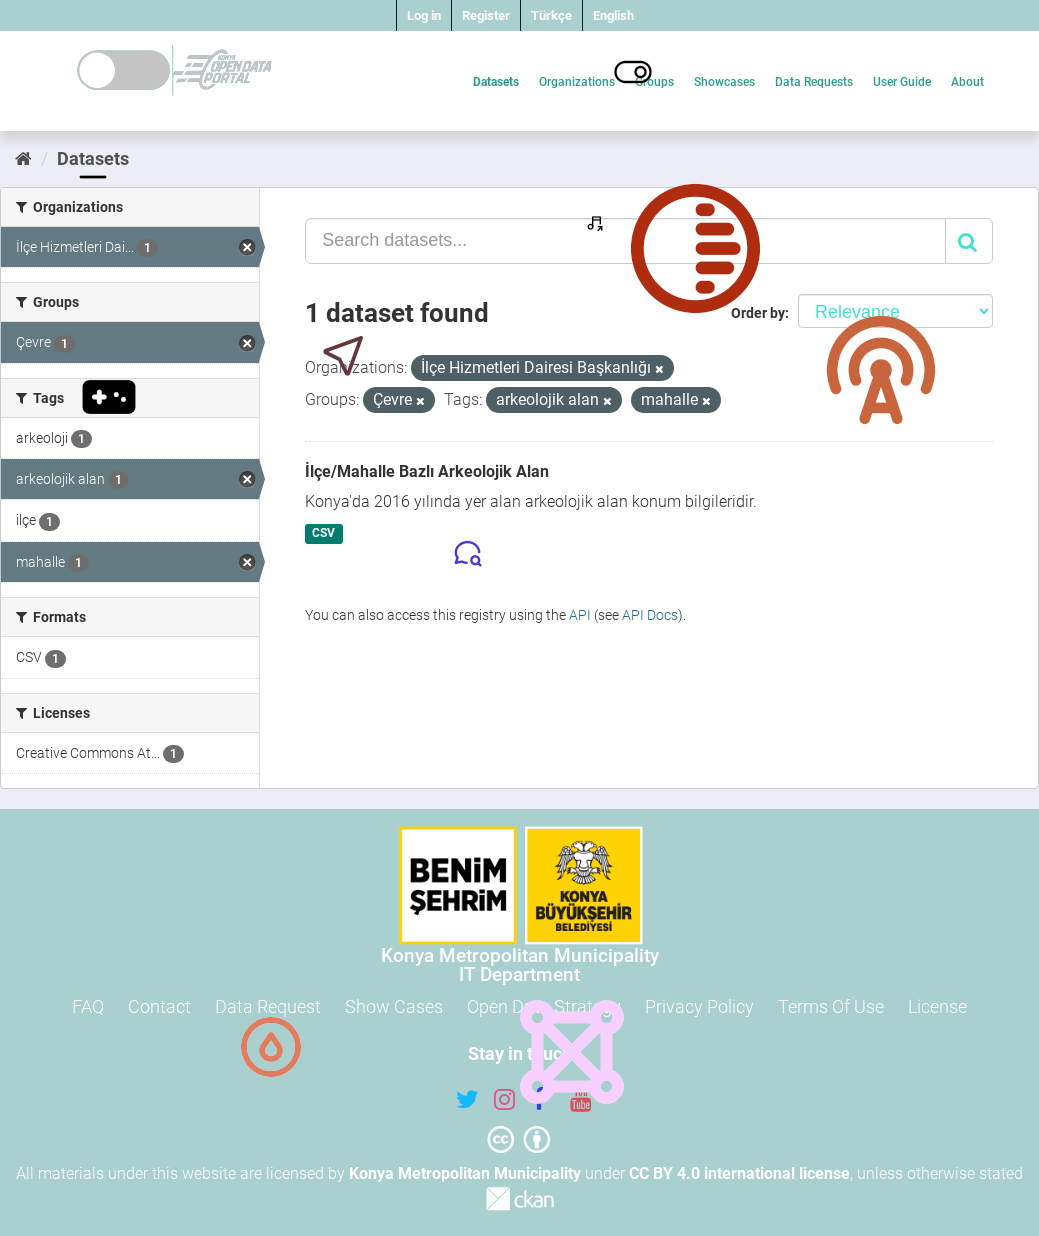 The width and height of the screenshot is (1039, 1236). I want to click on search through your messages, so click(467, 552).